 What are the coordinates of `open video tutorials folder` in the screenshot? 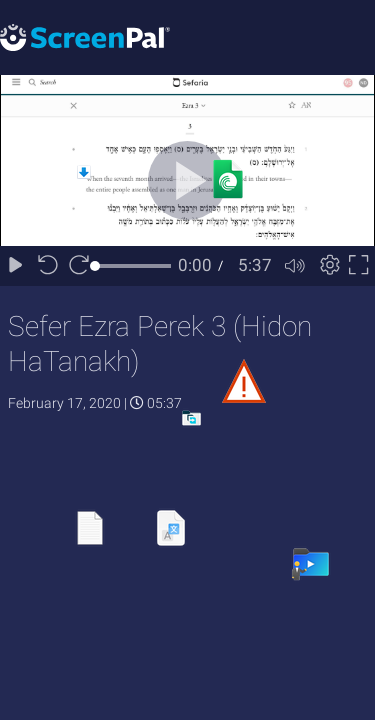 It's located at (311, 563).